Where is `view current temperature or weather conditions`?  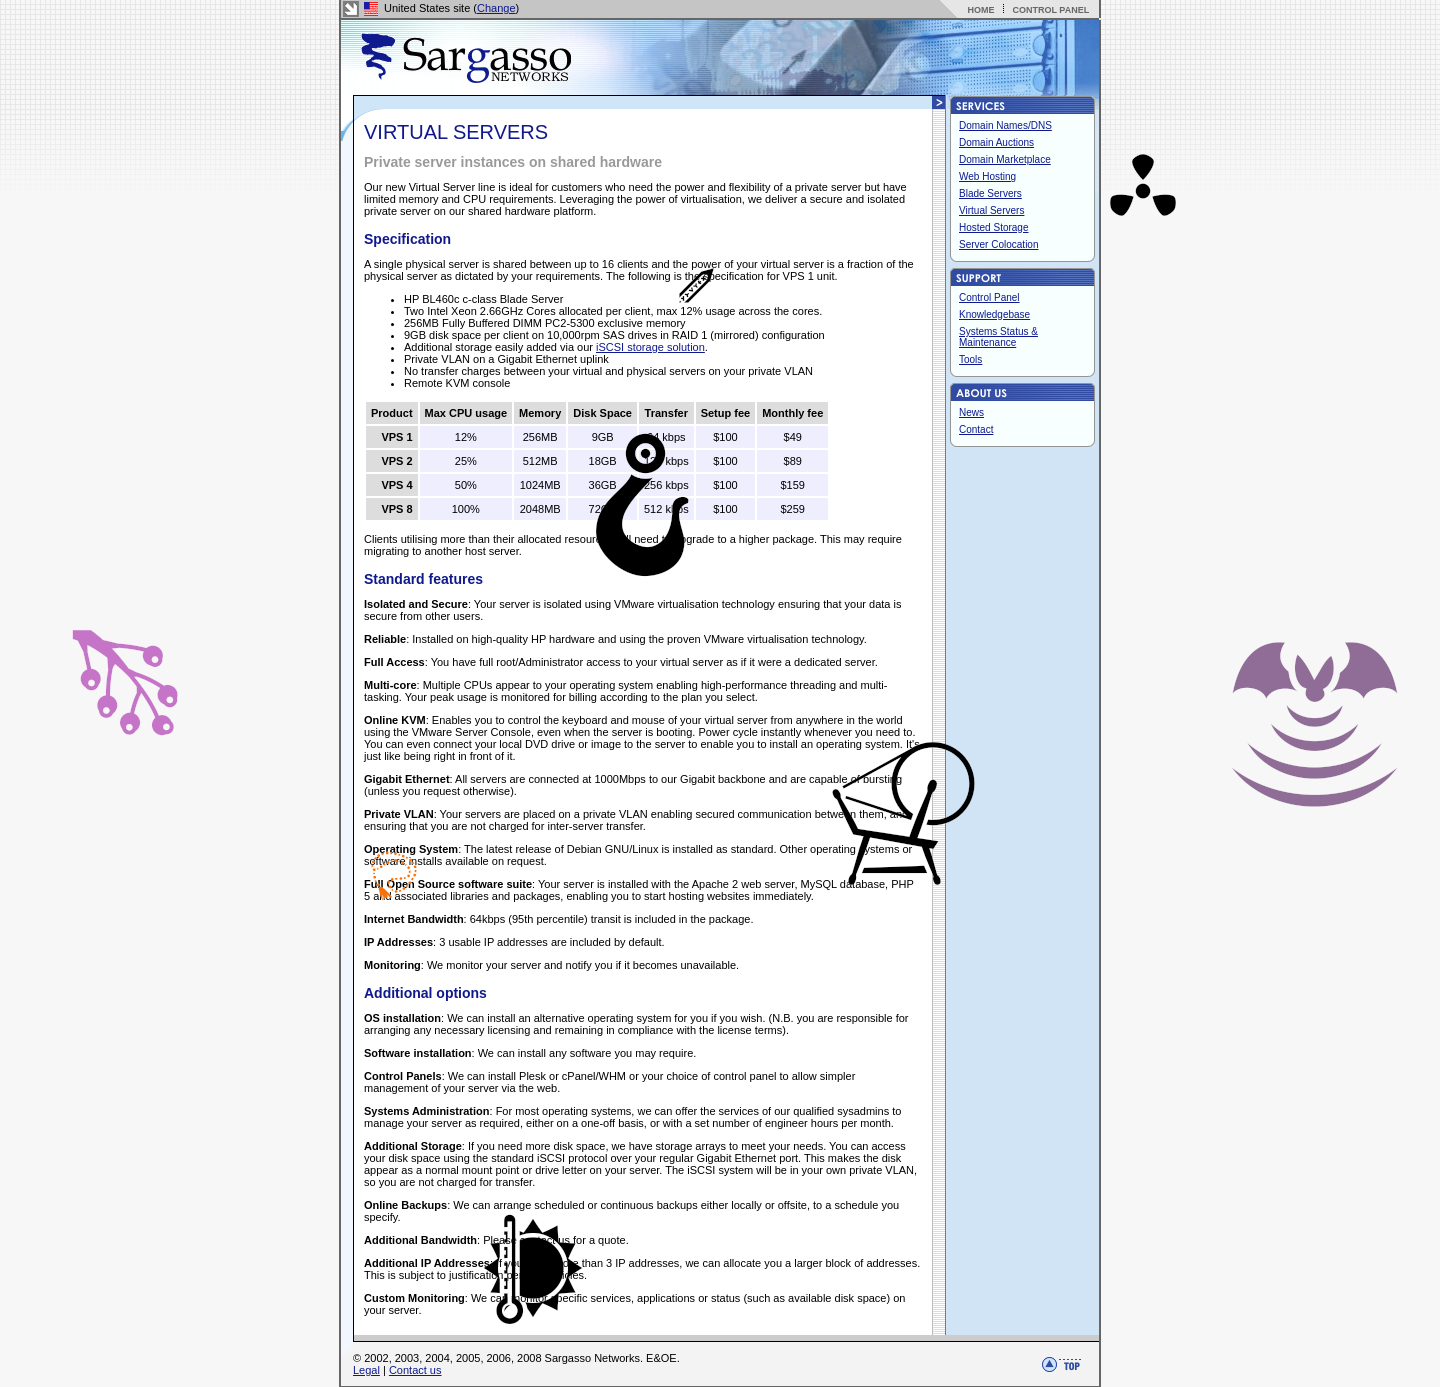
view current temperature or weather conditions is located at coordinates (533, 1268).